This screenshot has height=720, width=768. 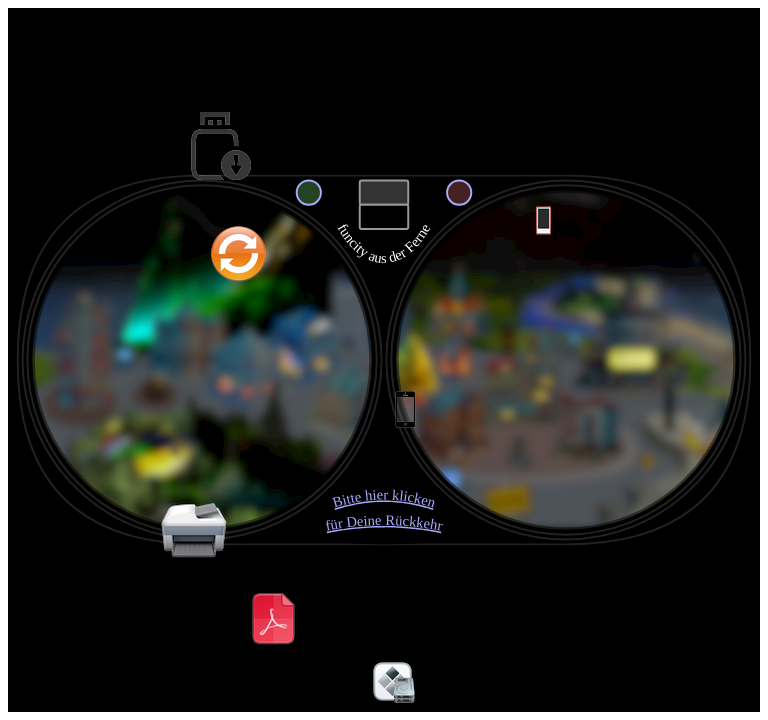 What do you see at coordinates (543, 220) in the screenshot?
I see `iPod nano device in red` at bounding box center [543, 220].